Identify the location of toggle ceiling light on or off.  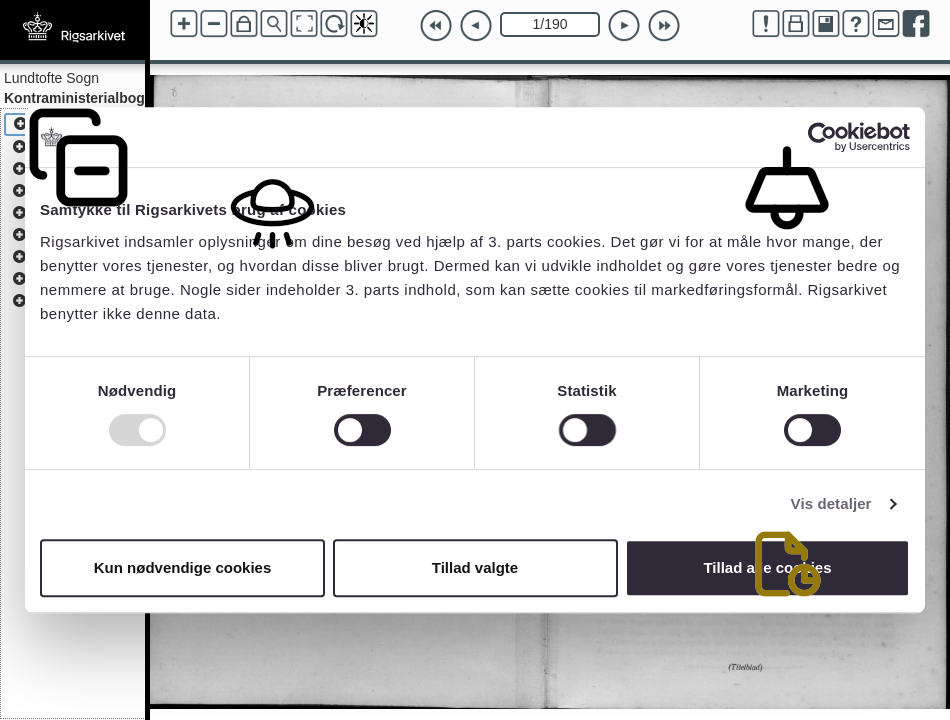
(787, 192).